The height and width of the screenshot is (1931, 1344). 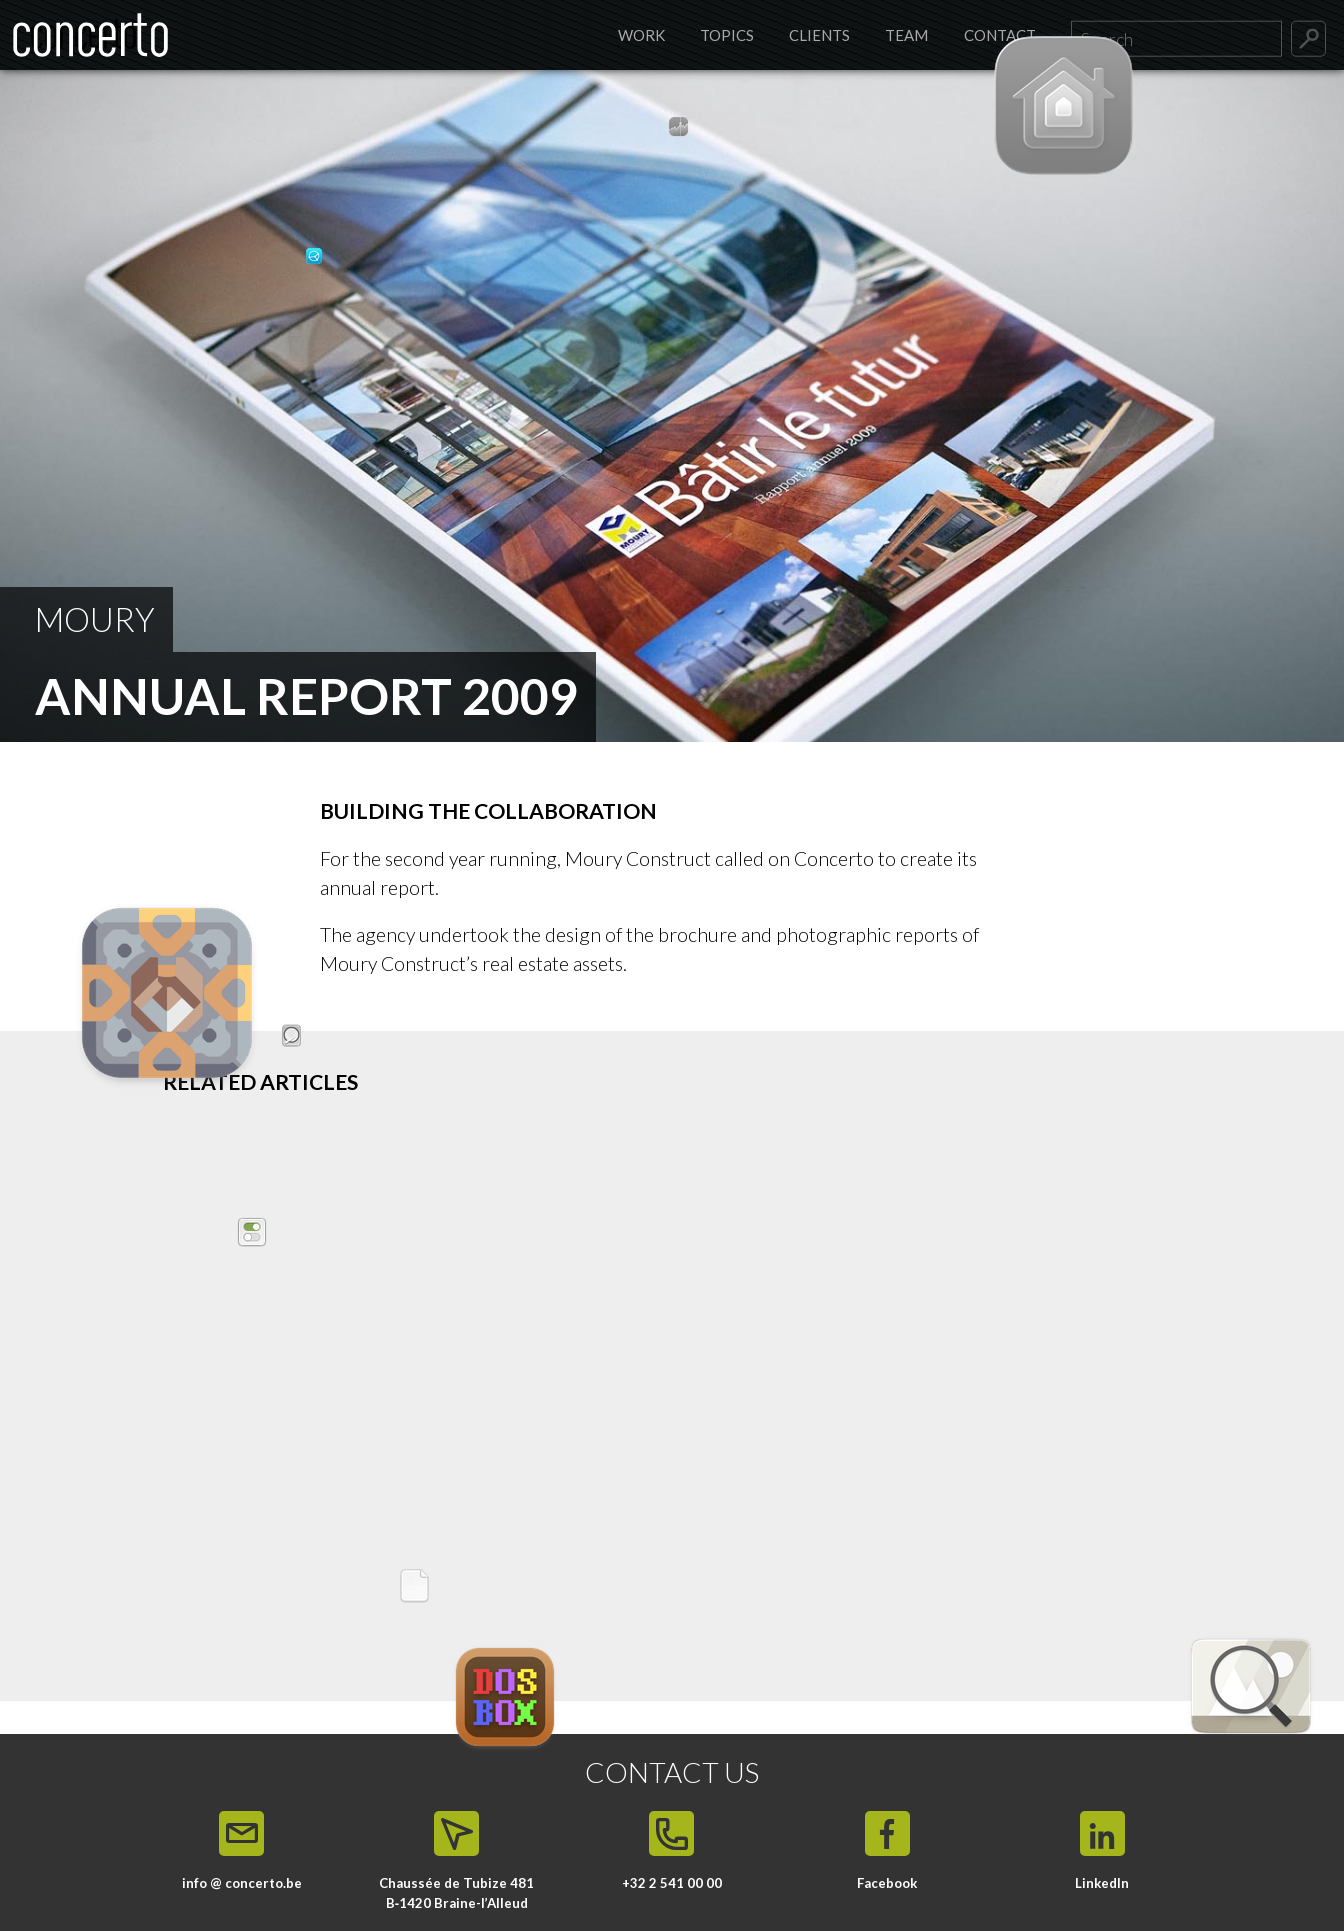 I want to click on open the stocks app, so click(x=678, y=126).